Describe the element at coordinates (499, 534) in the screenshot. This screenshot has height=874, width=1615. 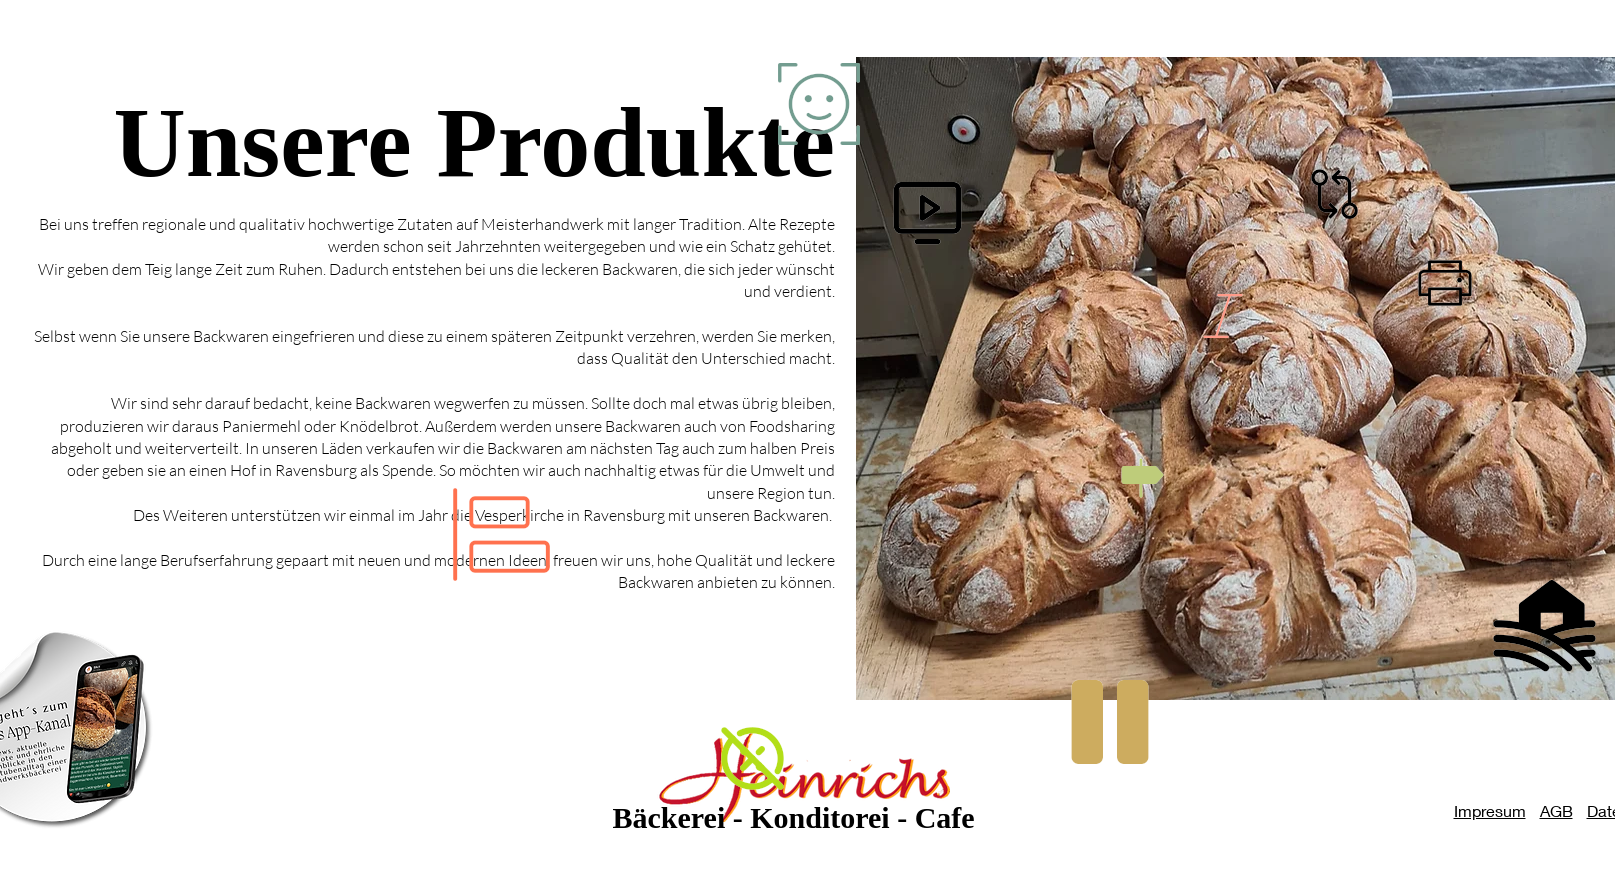
I see `align text to the left margin` at that location.